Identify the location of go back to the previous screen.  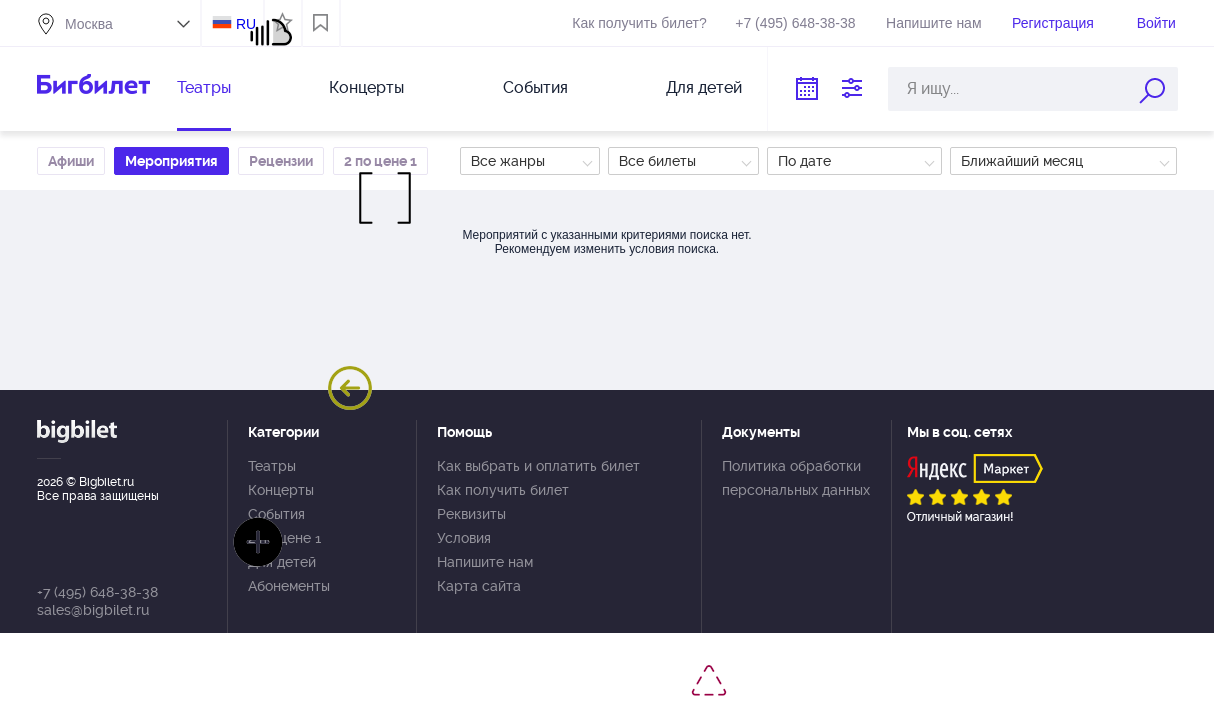
(350, 388).